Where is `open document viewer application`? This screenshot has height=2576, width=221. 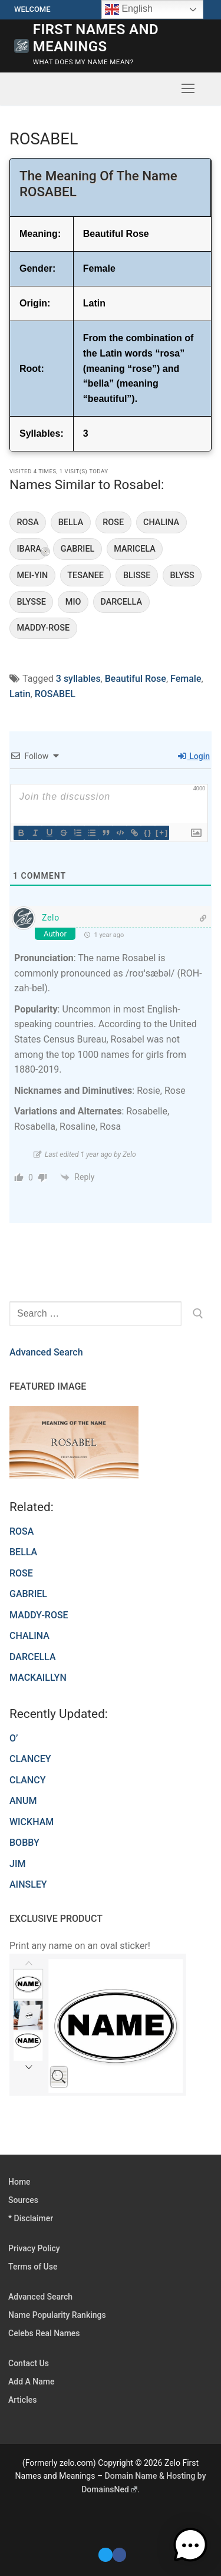
open document viewer application is located at coordinates (59, 2077).